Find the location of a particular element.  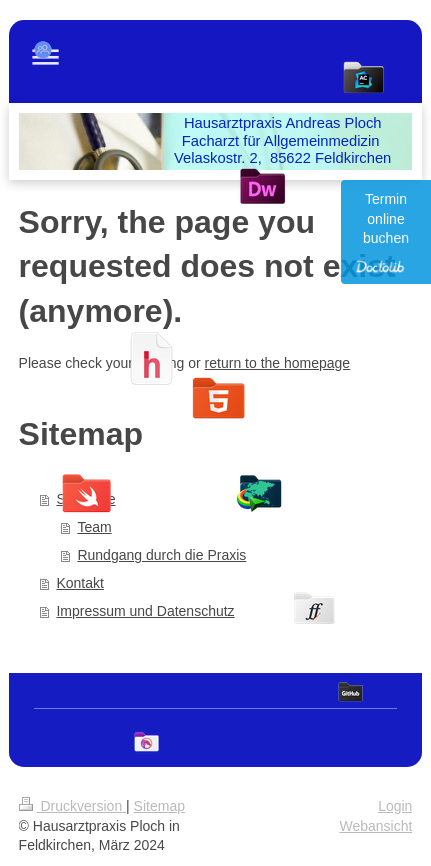

folder containing adobe dreamweaver project files is located at coordinates (262, 187).